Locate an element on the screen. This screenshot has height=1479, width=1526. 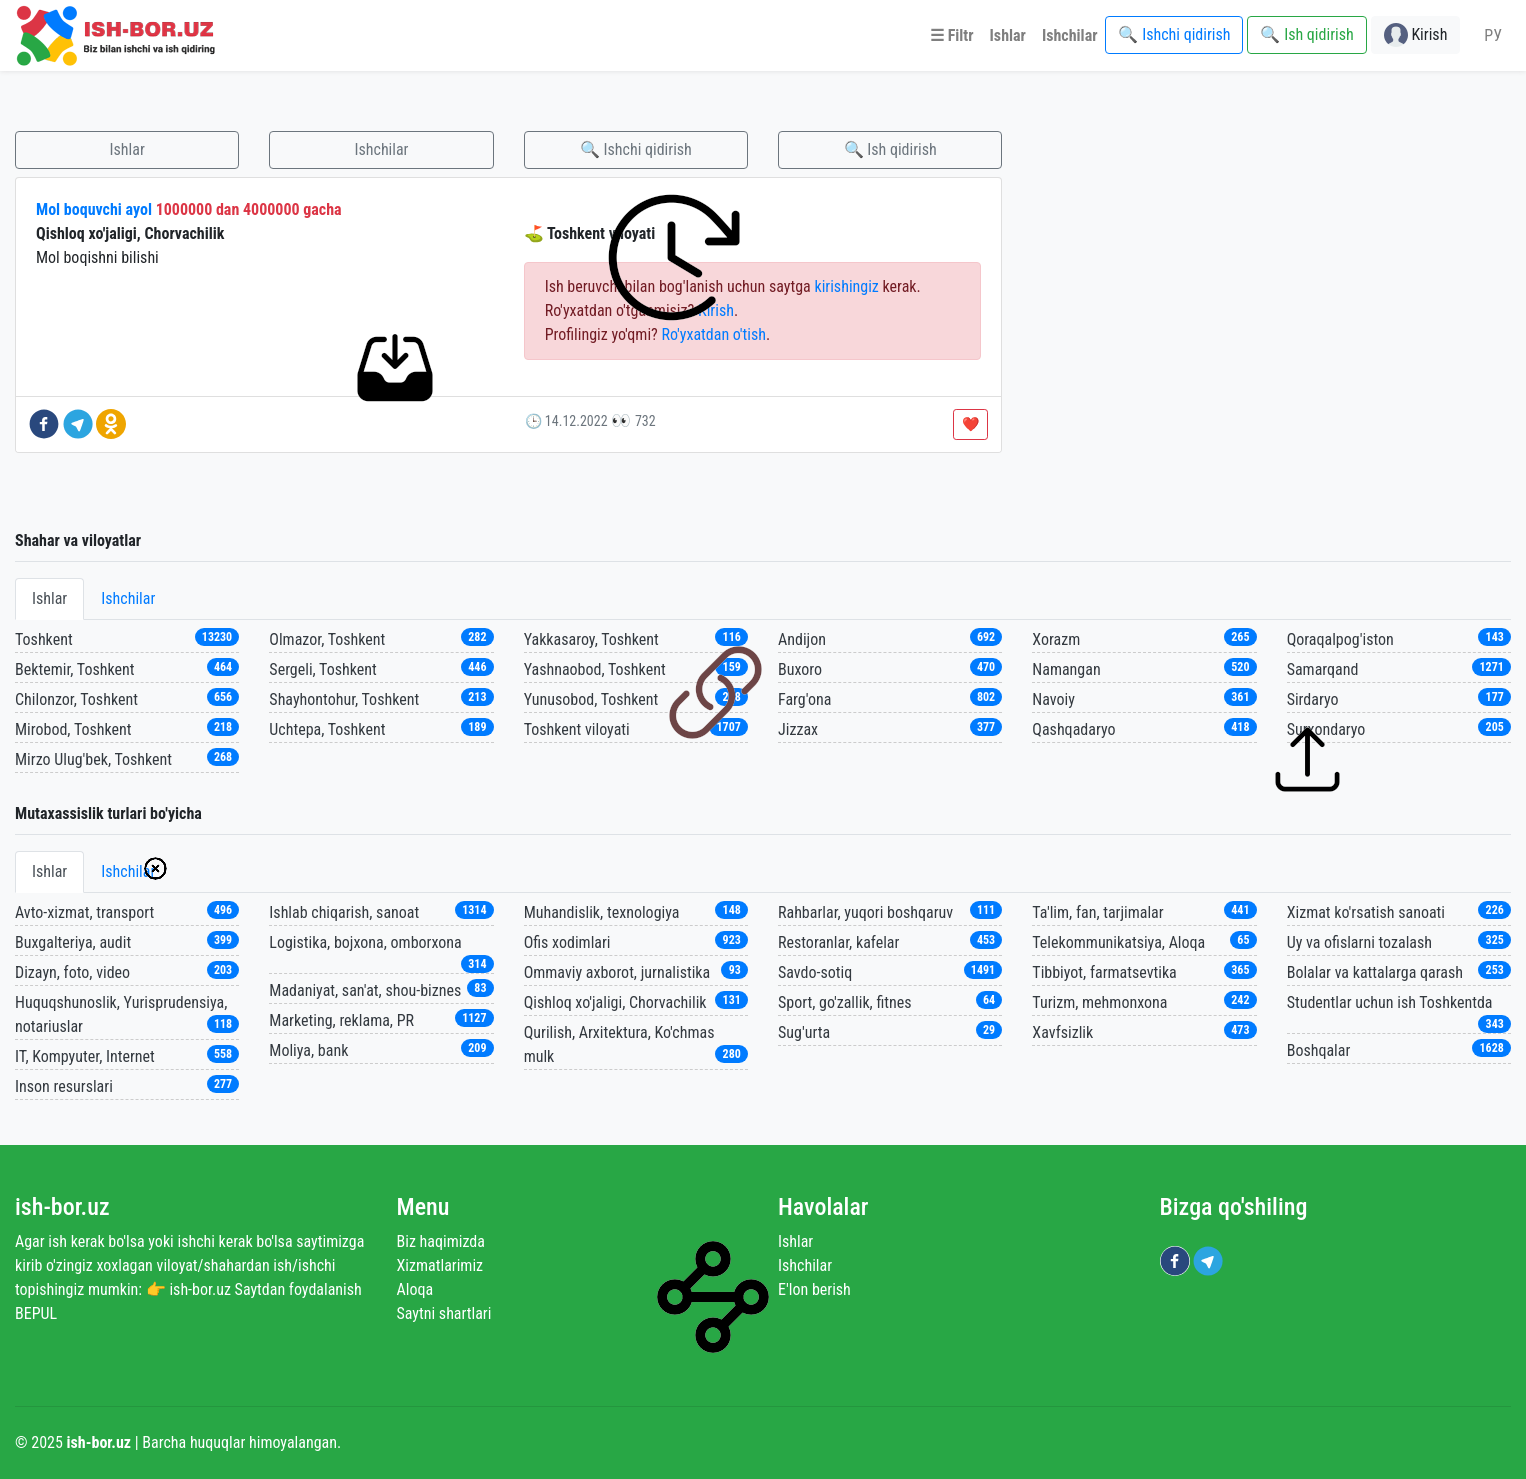
restore to a previous version is located at coordinates (671, 257).